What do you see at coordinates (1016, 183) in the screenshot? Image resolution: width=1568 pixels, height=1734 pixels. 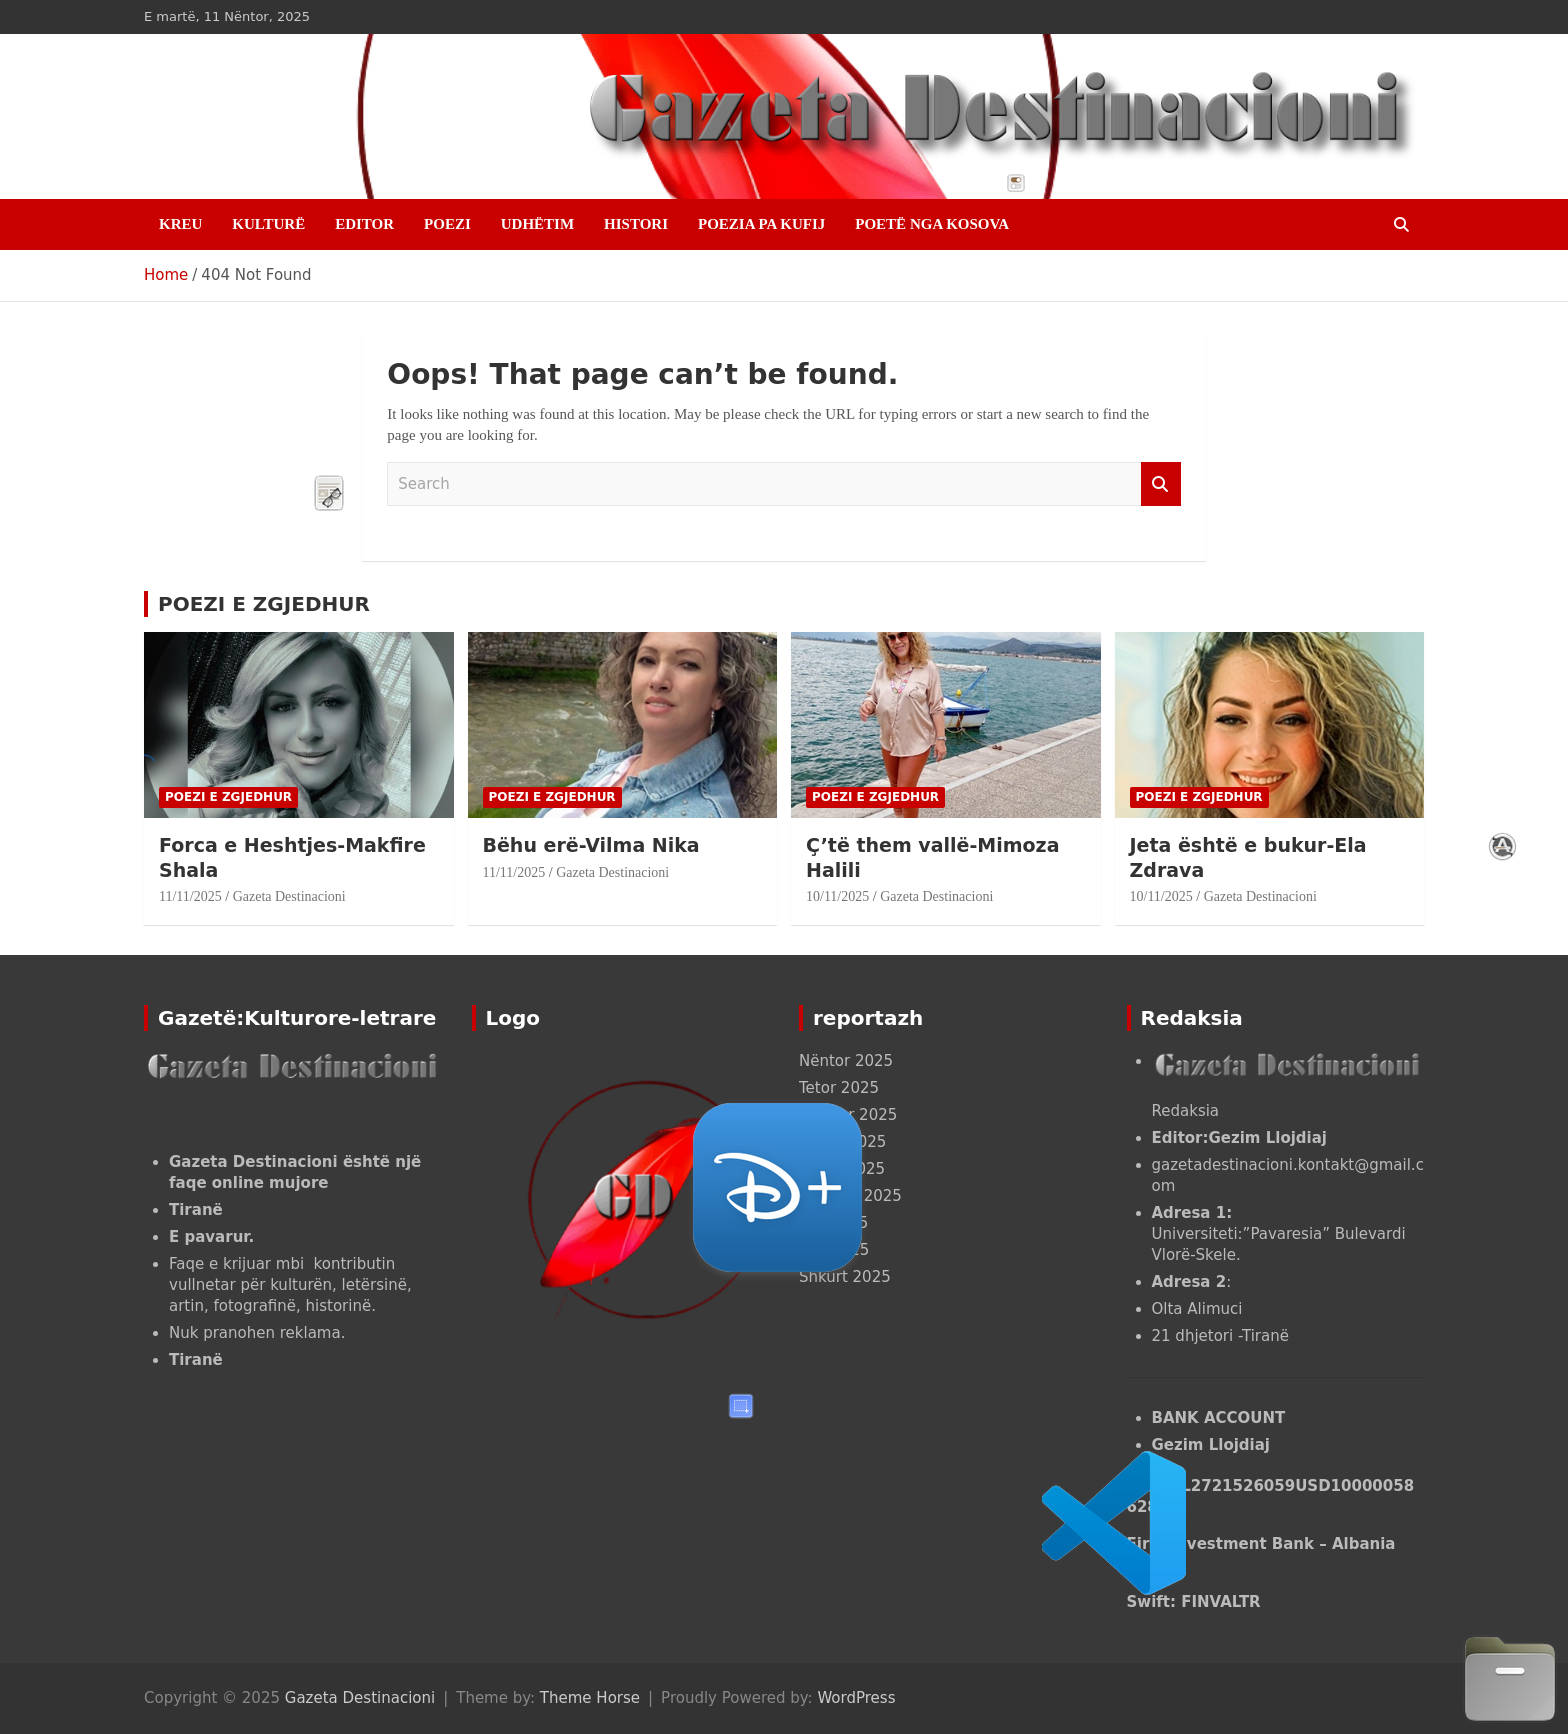 I see `open system settings or preferences` at bounding box center [1016, 183].